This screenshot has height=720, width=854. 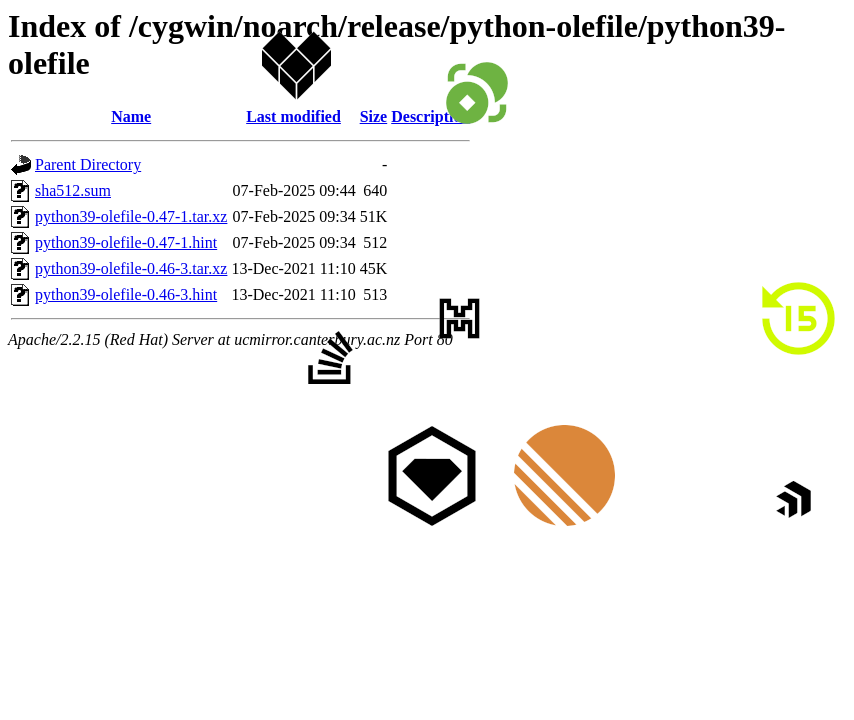 What do you see at coordinates (459, 318) in the screenshot?
I see `mixtral AI model logo` at bounding box center [459, 318].